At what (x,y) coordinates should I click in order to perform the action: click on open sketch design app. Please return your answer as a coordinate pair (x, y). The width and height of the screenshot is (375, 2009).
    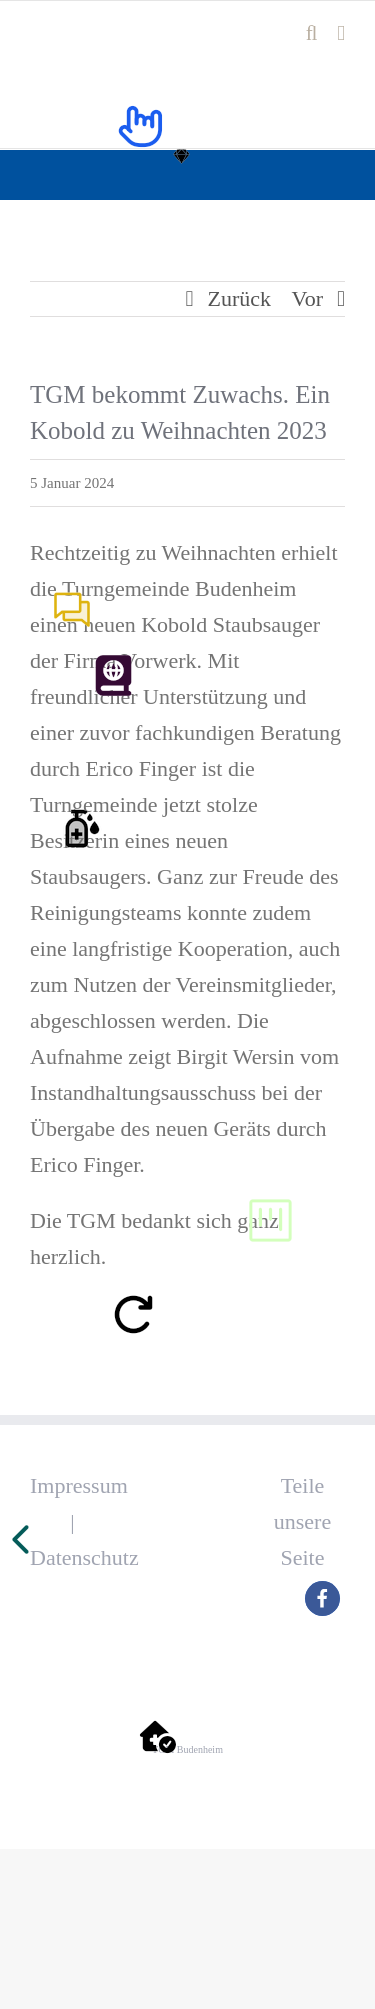
    Looking at the image, I should click on (181, 156).